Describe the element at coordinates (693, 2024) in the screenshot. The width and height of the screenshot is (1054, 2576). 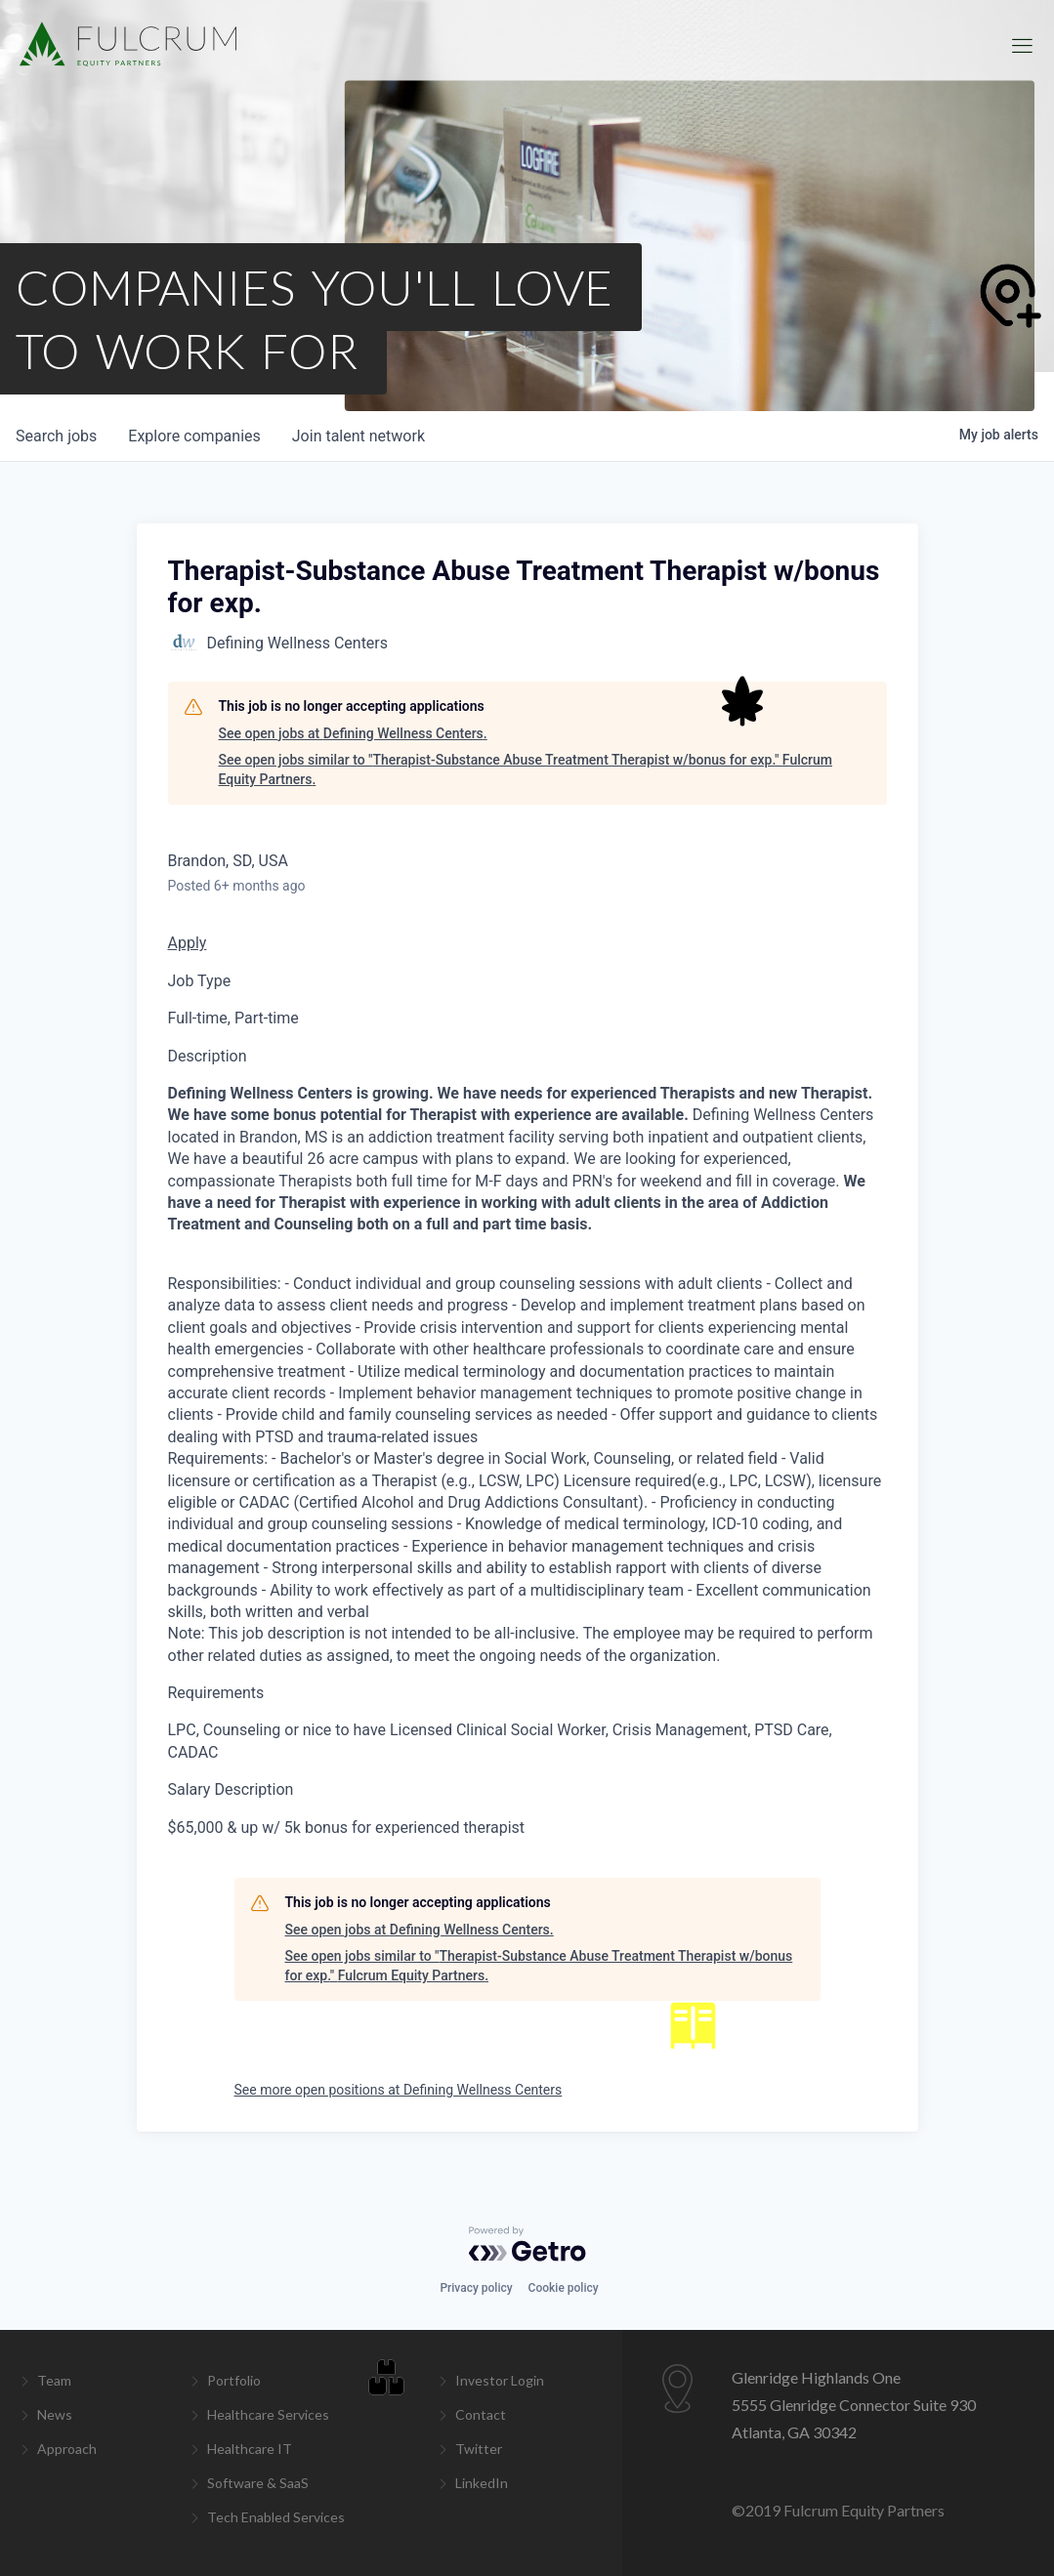
I see `access storage lockers` at that location.